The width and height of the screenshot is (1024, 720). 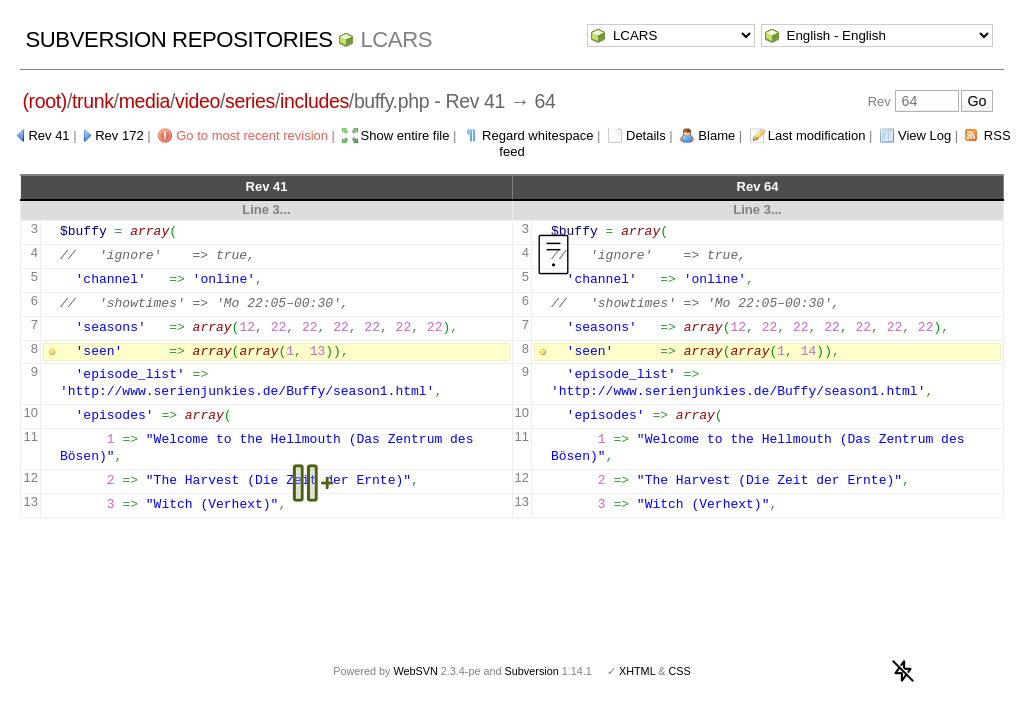 I want to click on disable flash mode, so click(x=903, y=671).